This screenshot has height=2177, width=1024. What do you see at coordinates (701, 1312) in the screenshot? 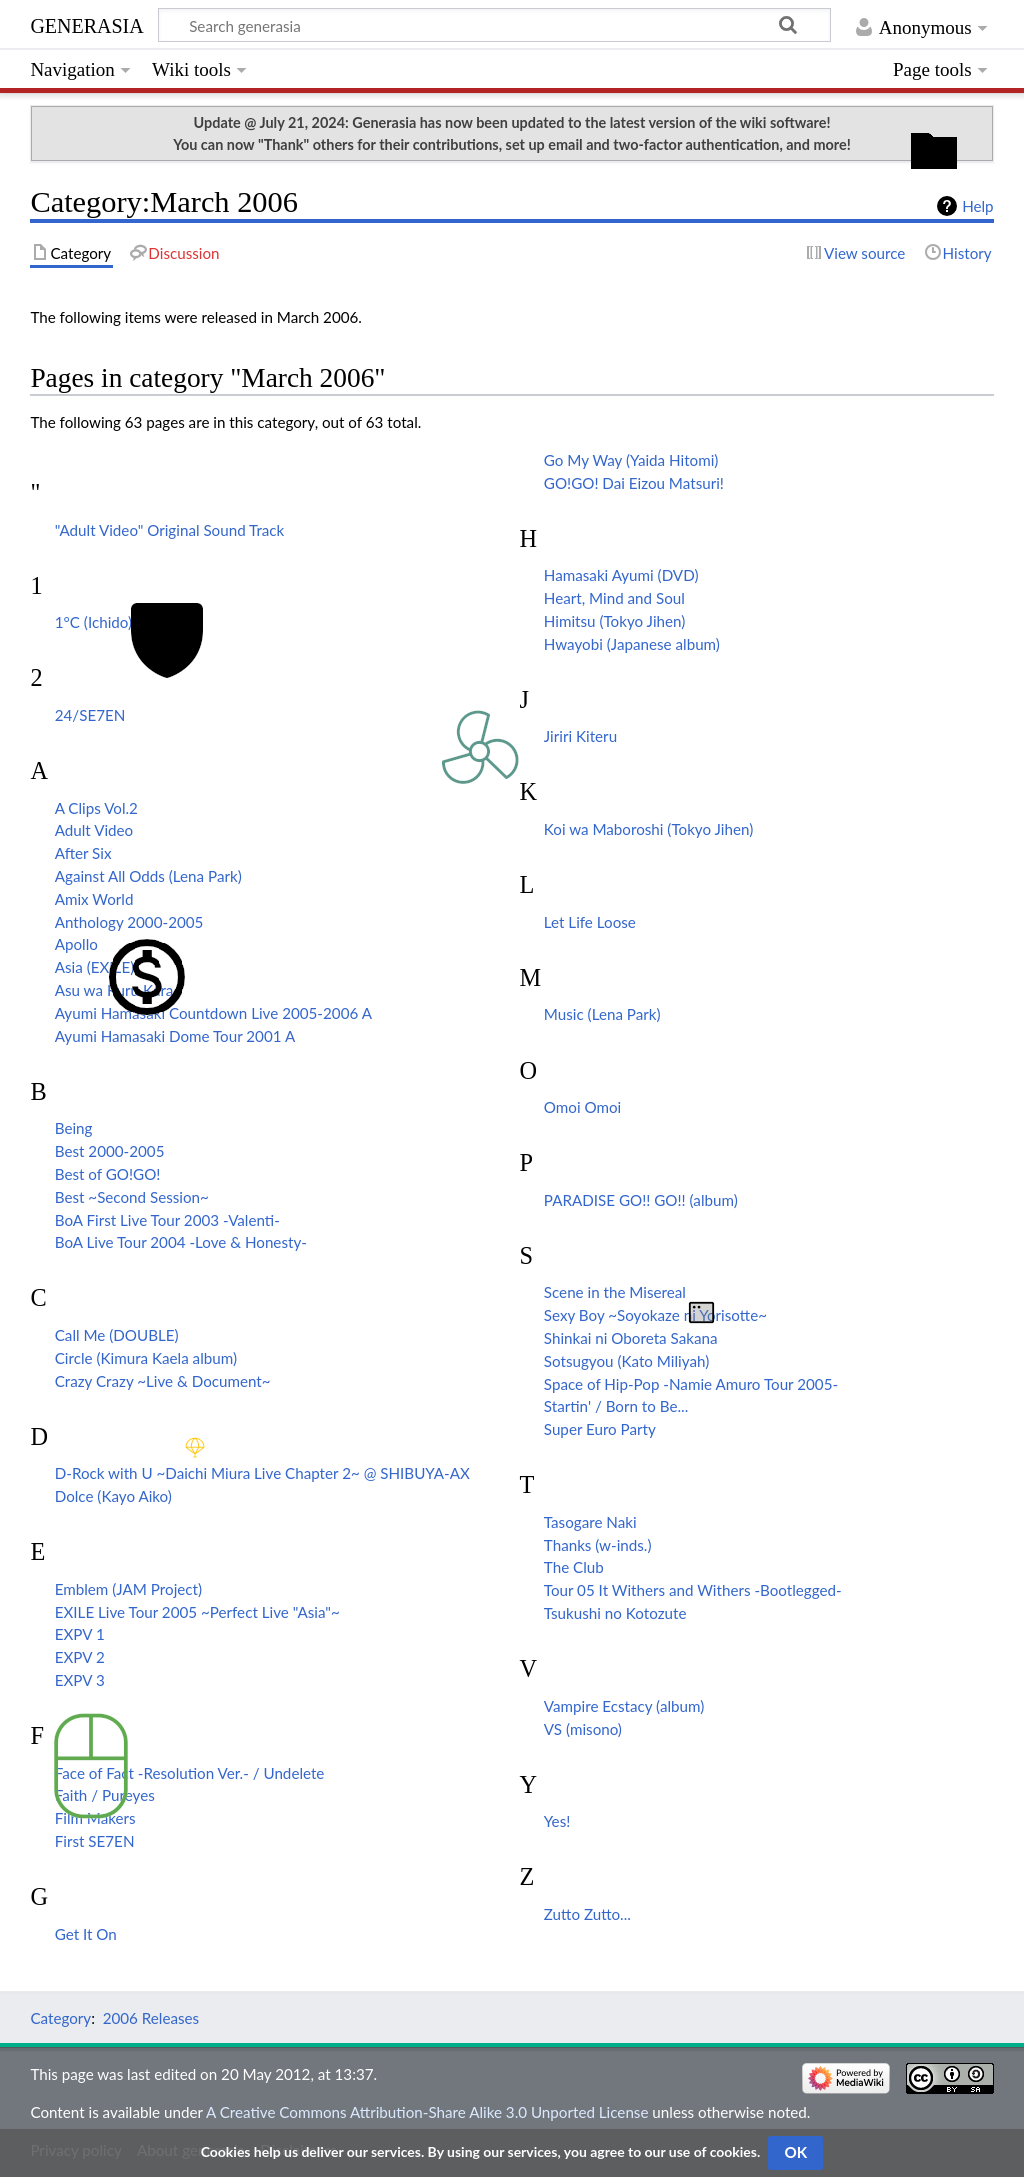
I see `open a new application window` at bounding box center [701, 1312].